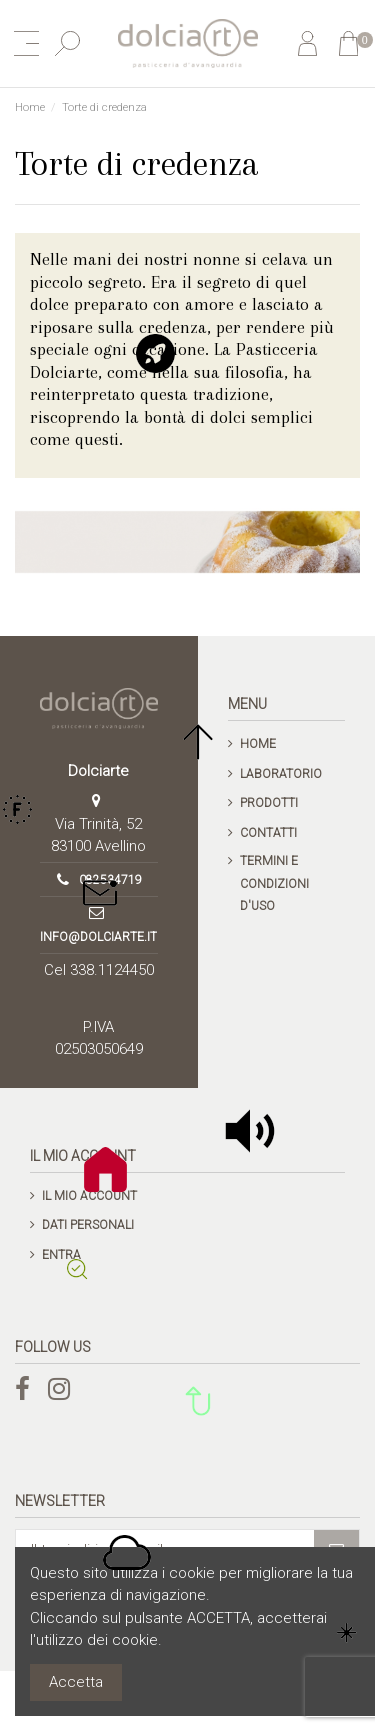 The width and height of the screenshot is (375, 1731). I want to click on indicates a featured or highlighted item, so click(347, 1633).